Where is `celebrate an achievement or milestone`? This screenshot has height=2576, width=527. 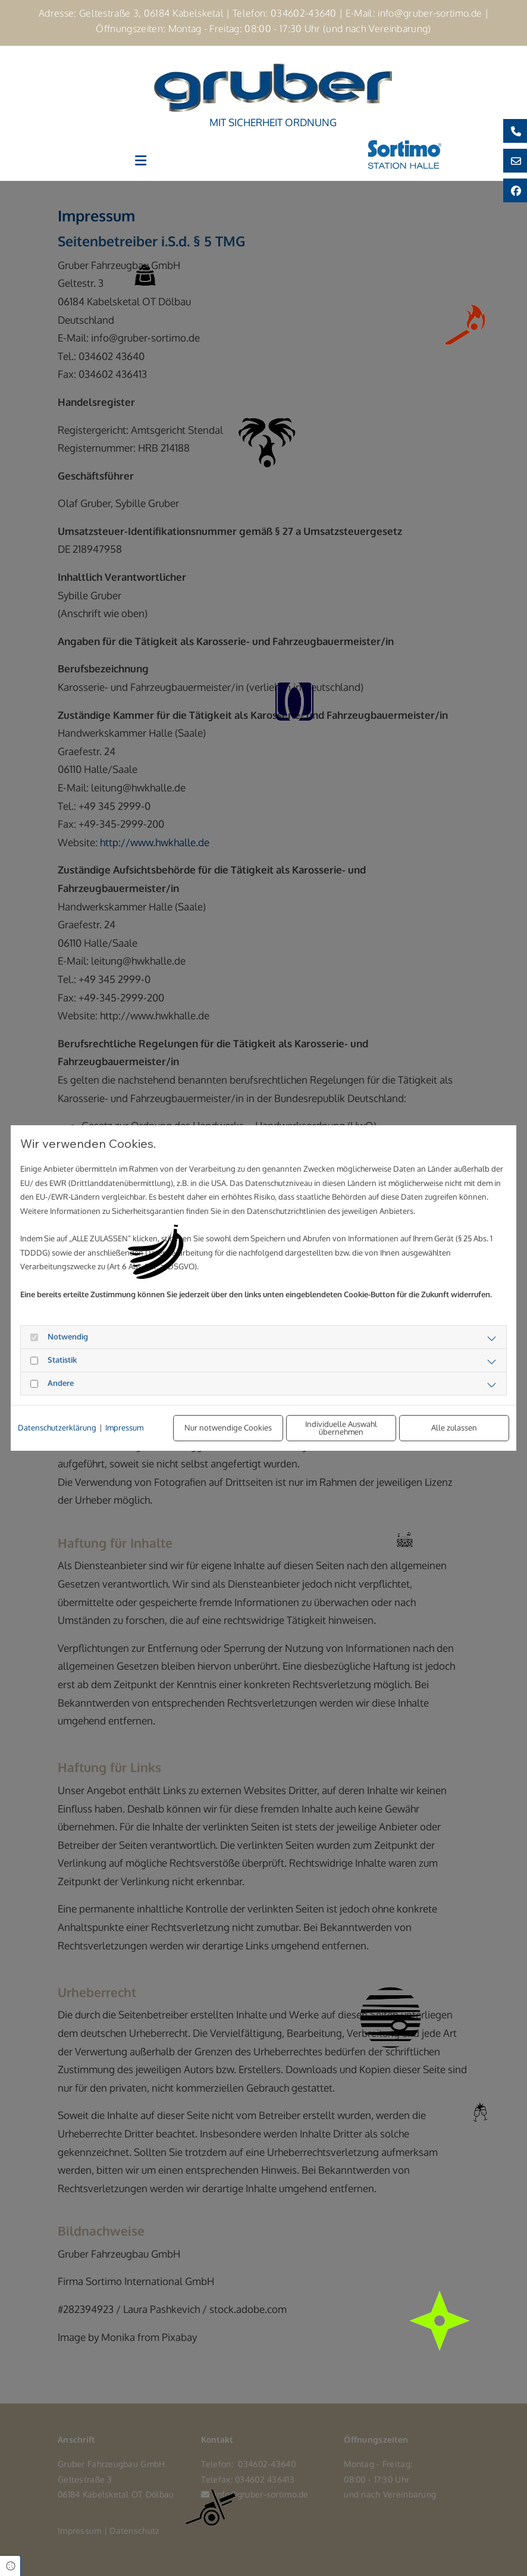
celebrate an achievement or milestone is located at coordinates (480, 2111).